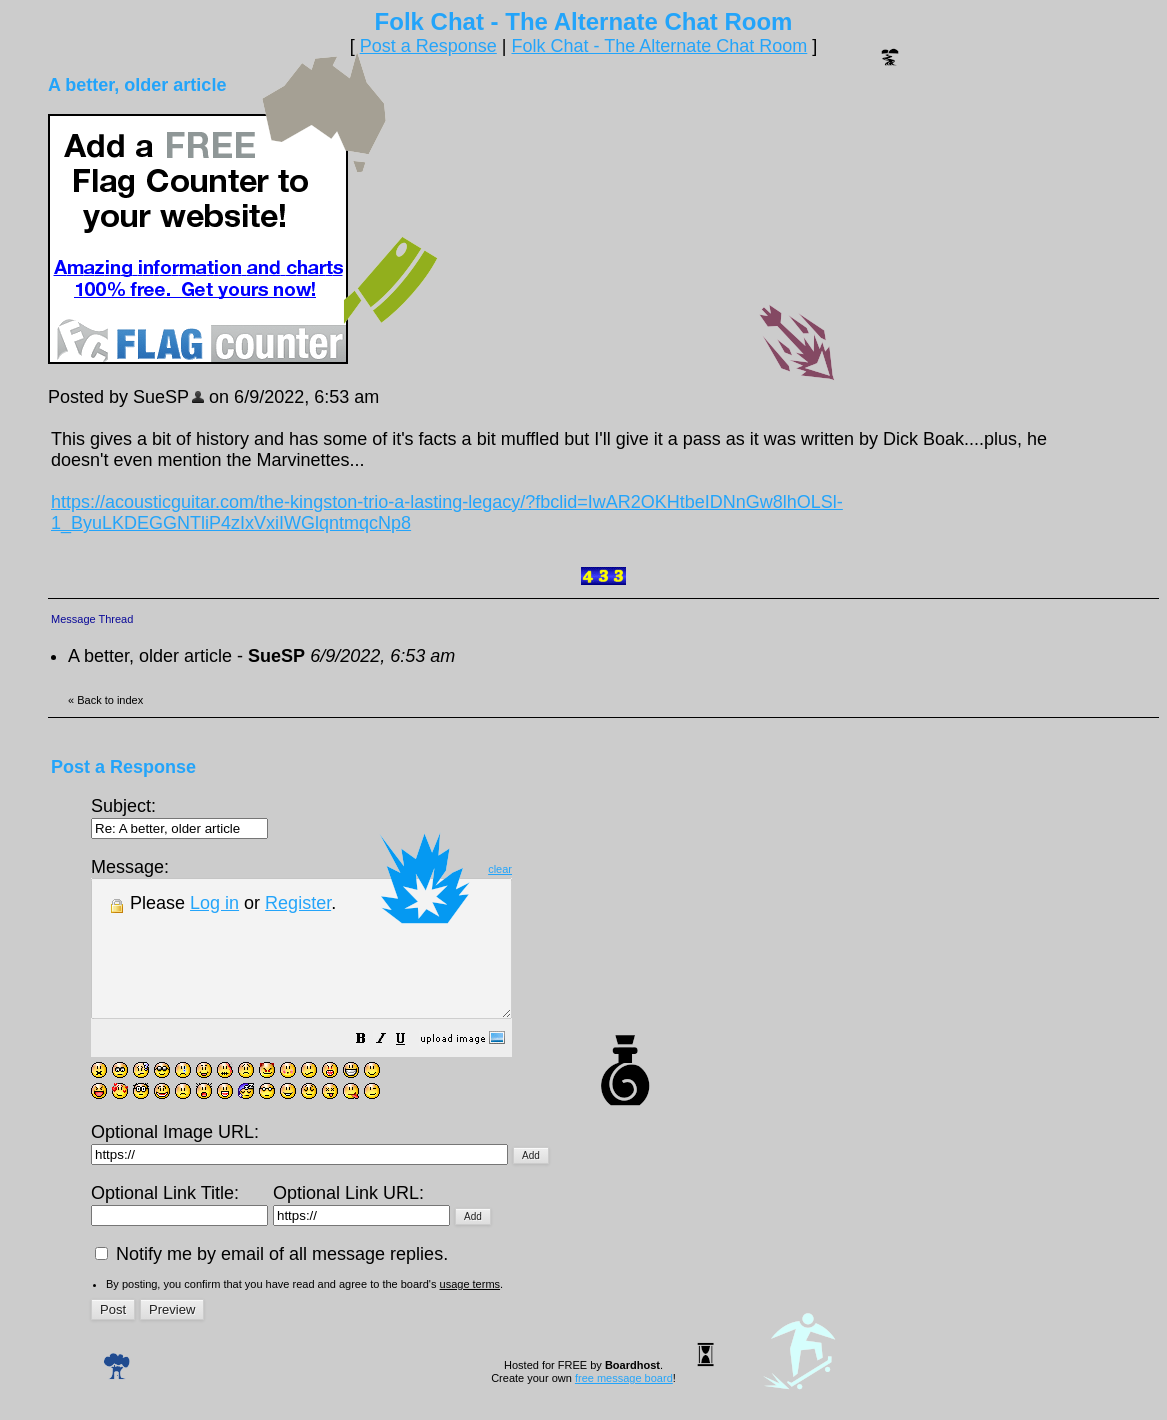 Image resolution: width=1167 pixels, height=1420 pixels. Describe the element at coordinates (705, 1354) in the screenshot. I see `indicates a loading or processing state` at that location.